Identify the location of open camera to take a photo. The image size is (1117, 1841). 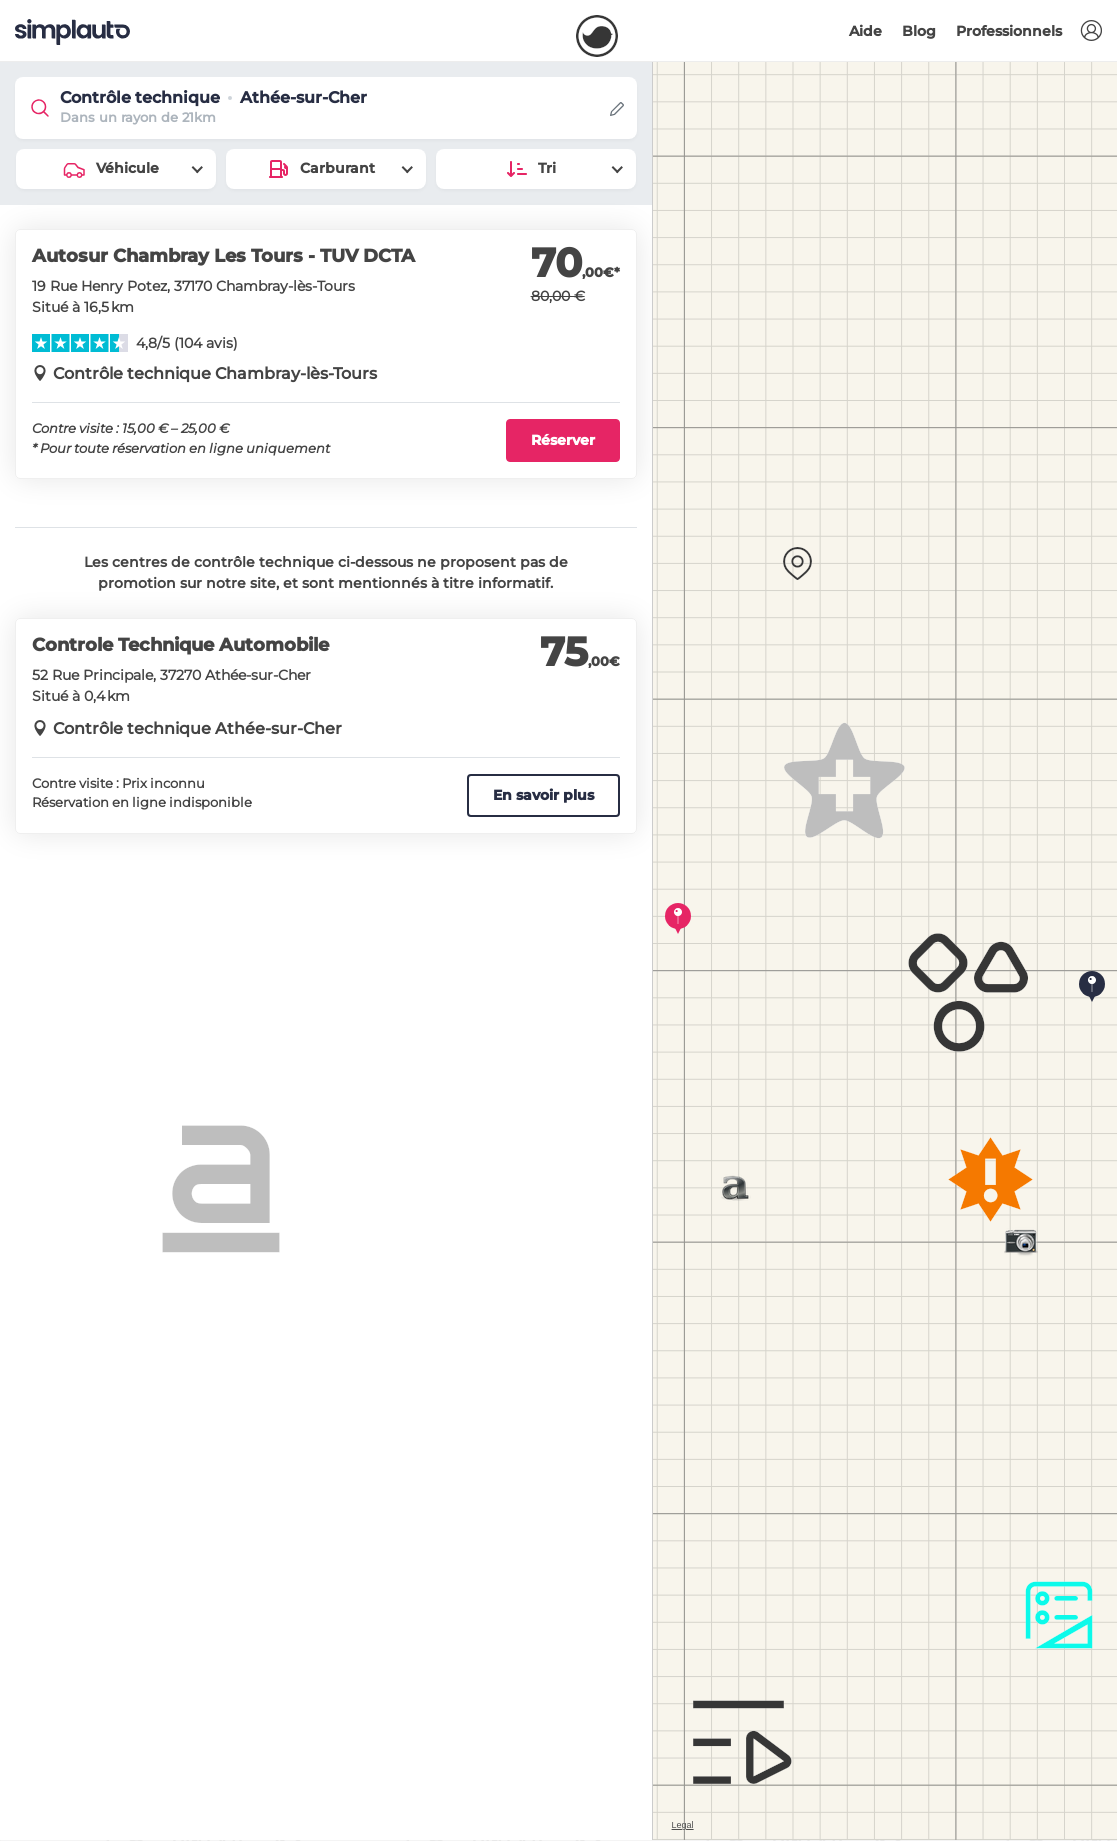
(1021, 1240).